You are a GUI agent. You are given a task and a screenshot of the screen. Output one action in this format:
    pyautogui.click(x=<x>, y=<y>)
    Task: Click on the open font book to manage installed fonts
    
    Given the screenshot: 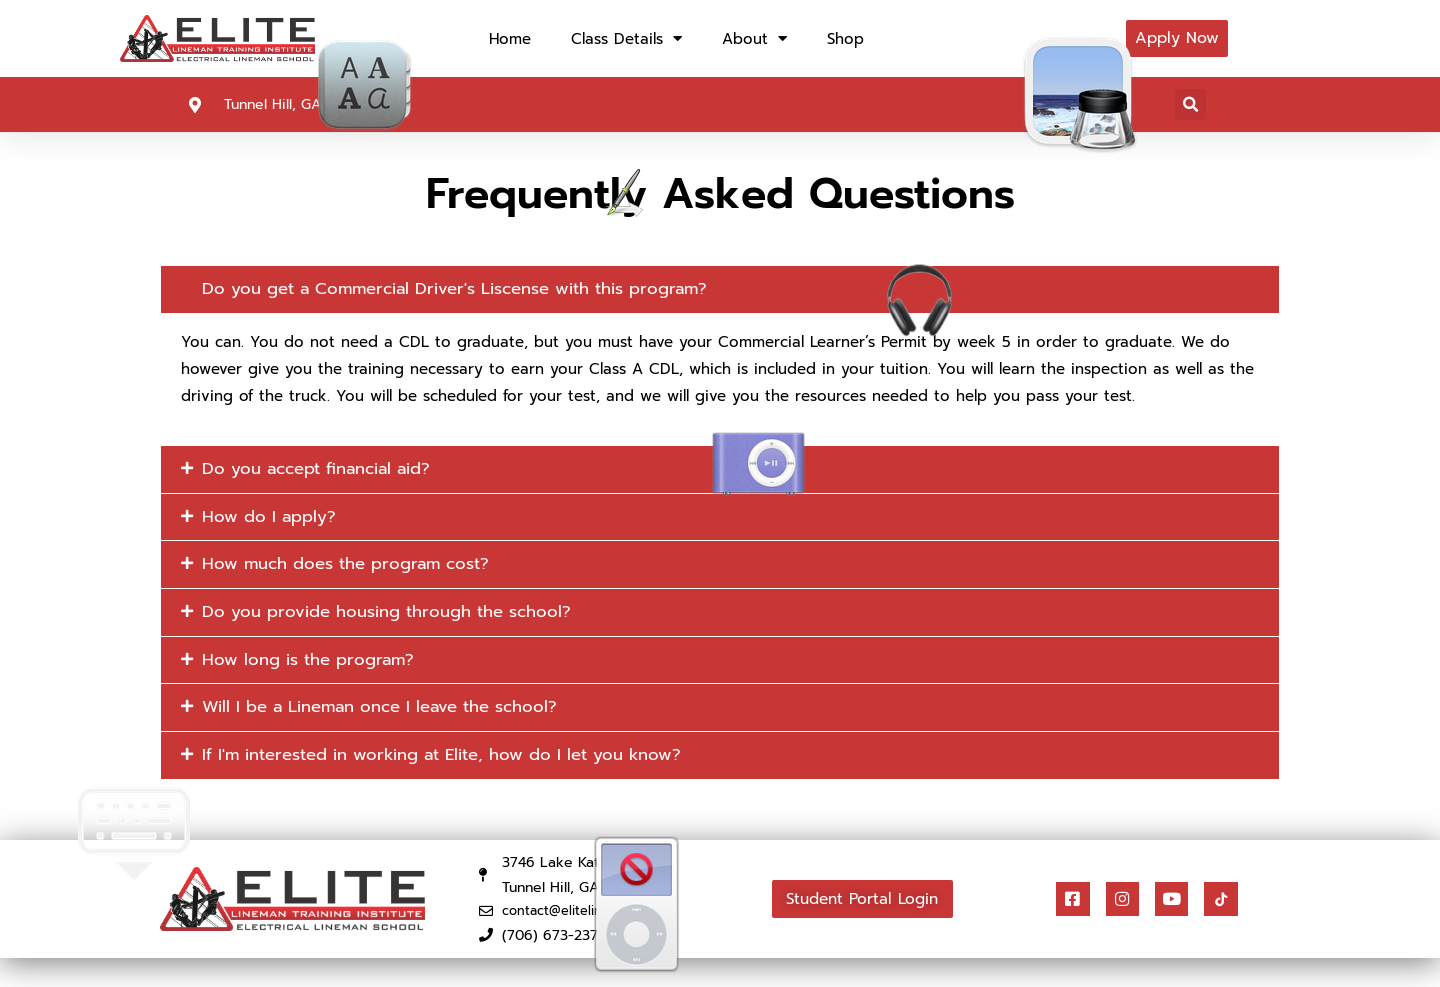 What is the action you would take?
    pyautogui.click(x=362, y=84)
    